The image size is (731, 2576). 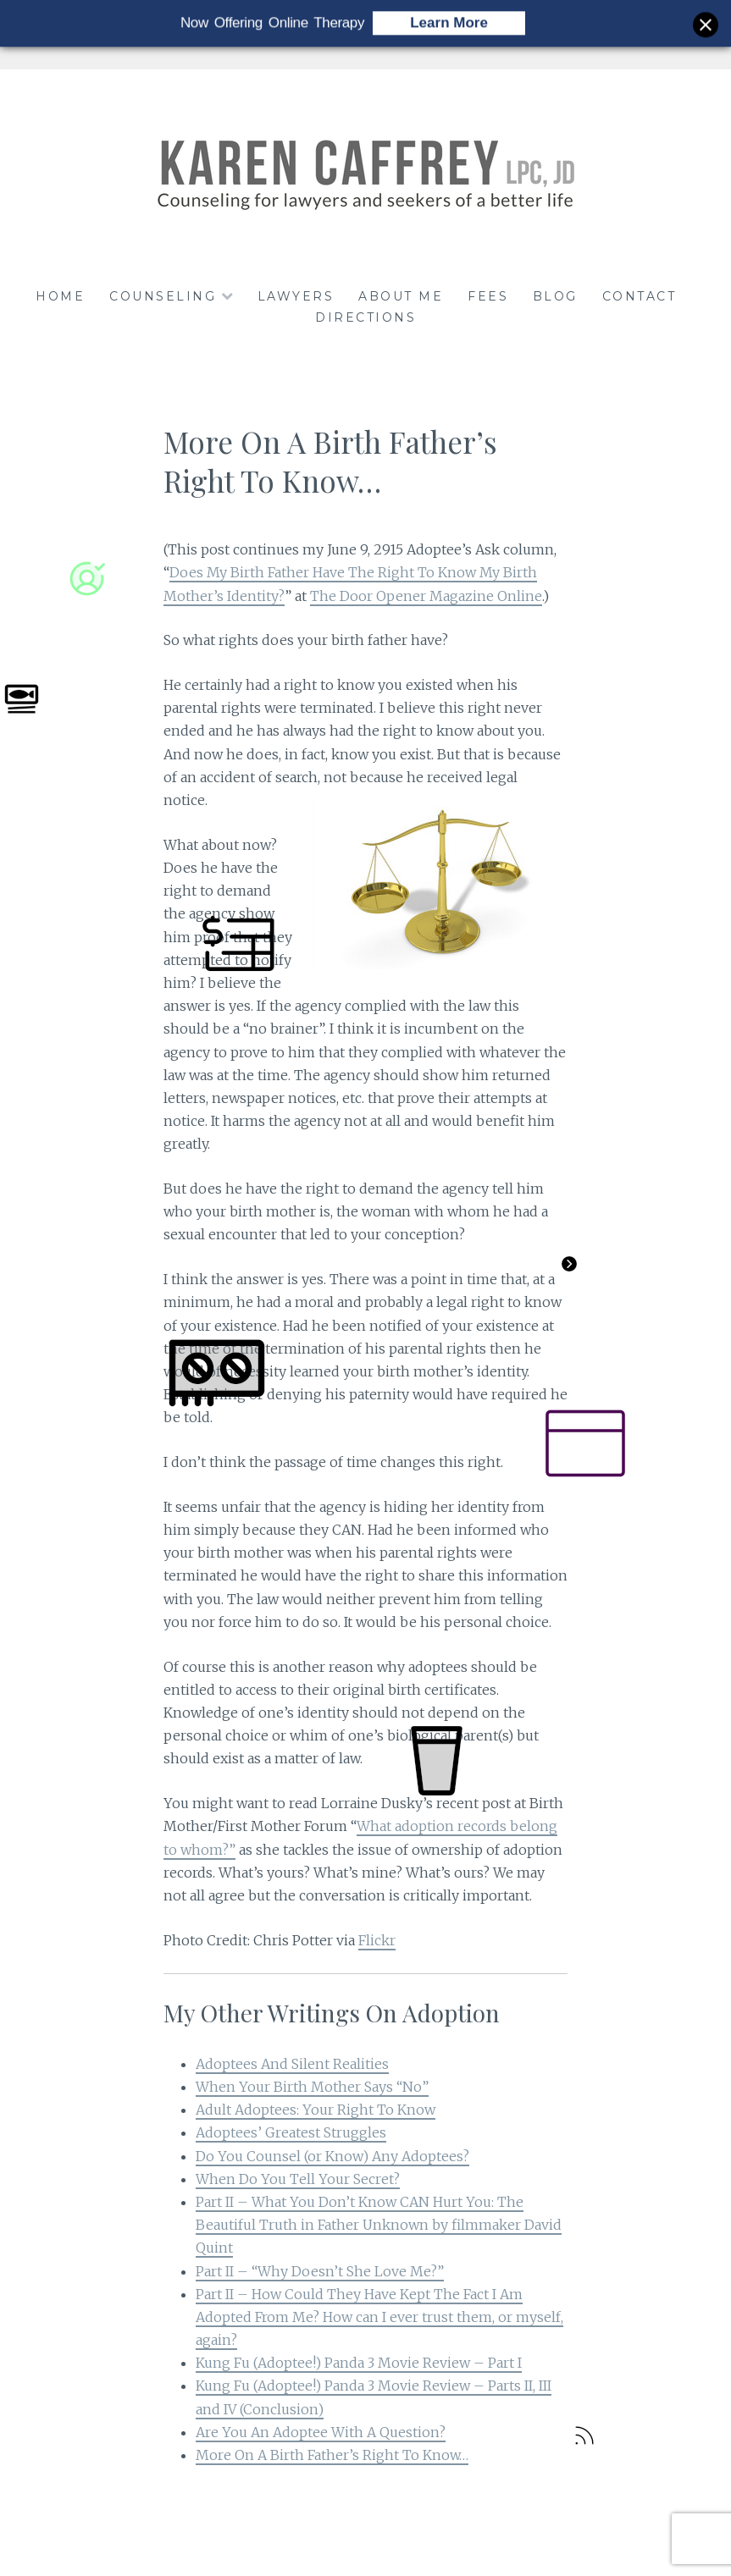 What do you see at coordinates (583, 2436) in the screenshot?
I see `subscribe to RSS feed` at bounding box center [583, 2436].